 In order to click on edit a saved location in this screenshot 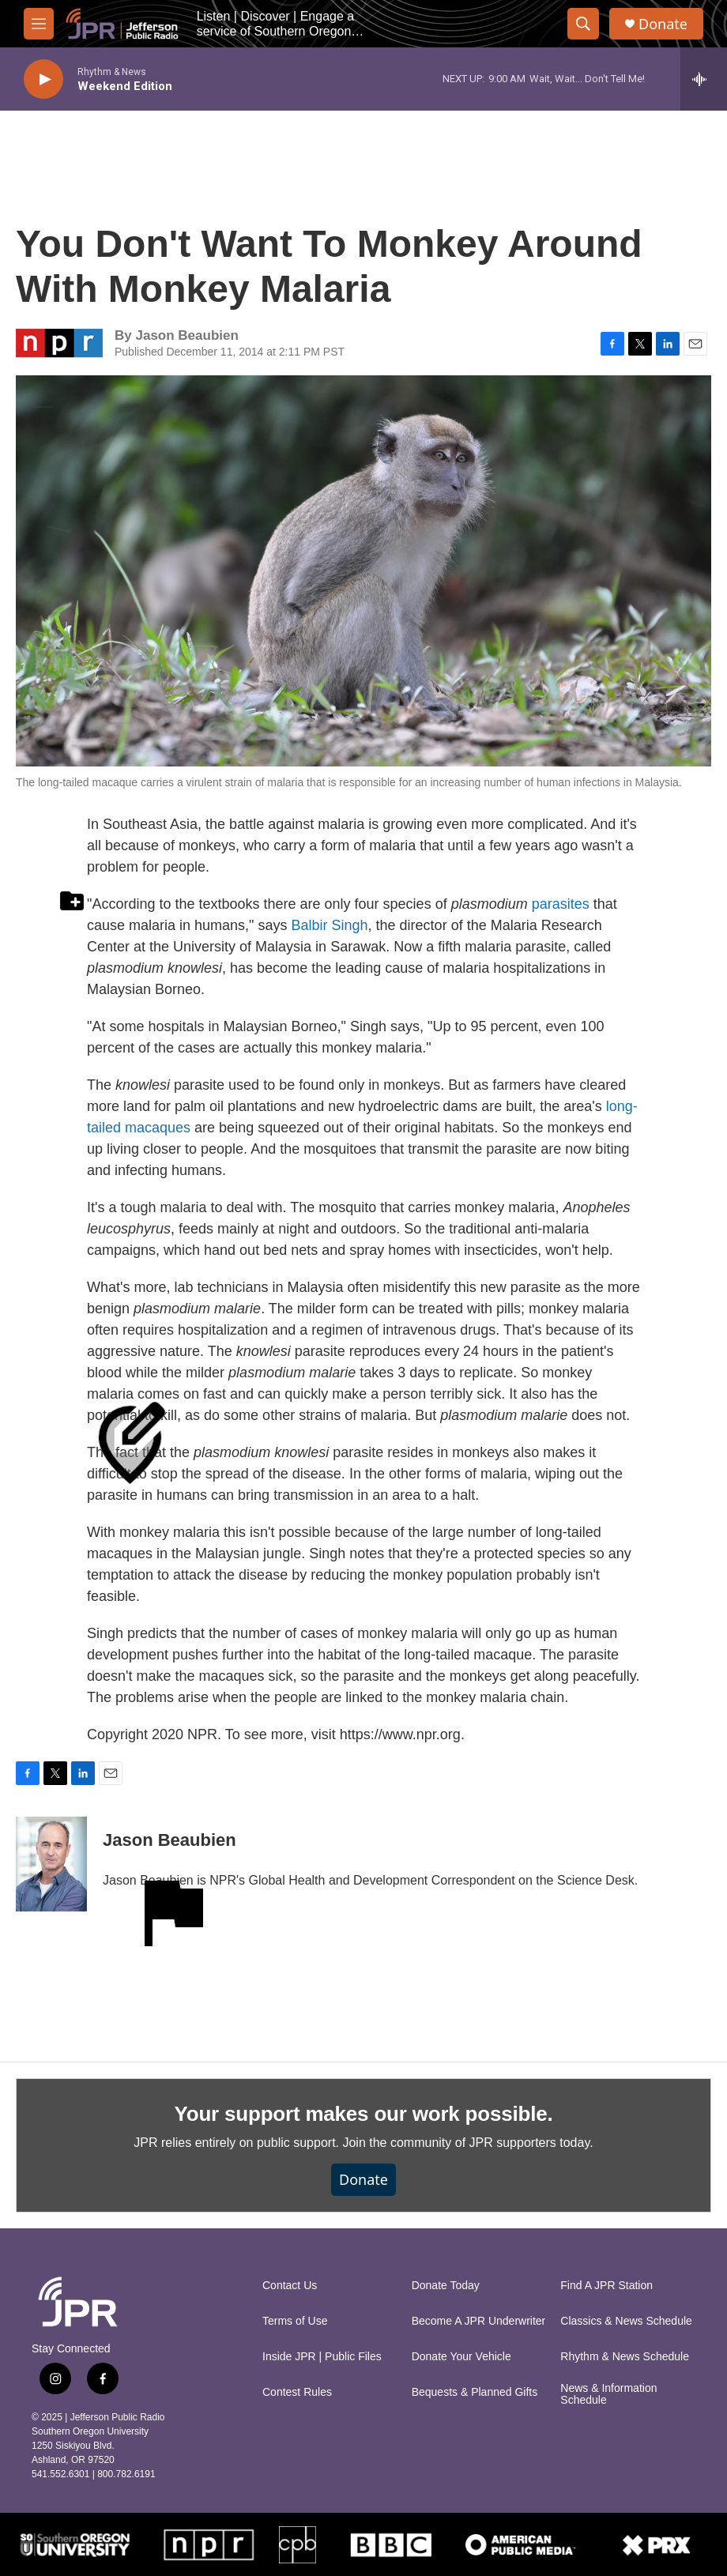, I will do `click(130, 1444)`.